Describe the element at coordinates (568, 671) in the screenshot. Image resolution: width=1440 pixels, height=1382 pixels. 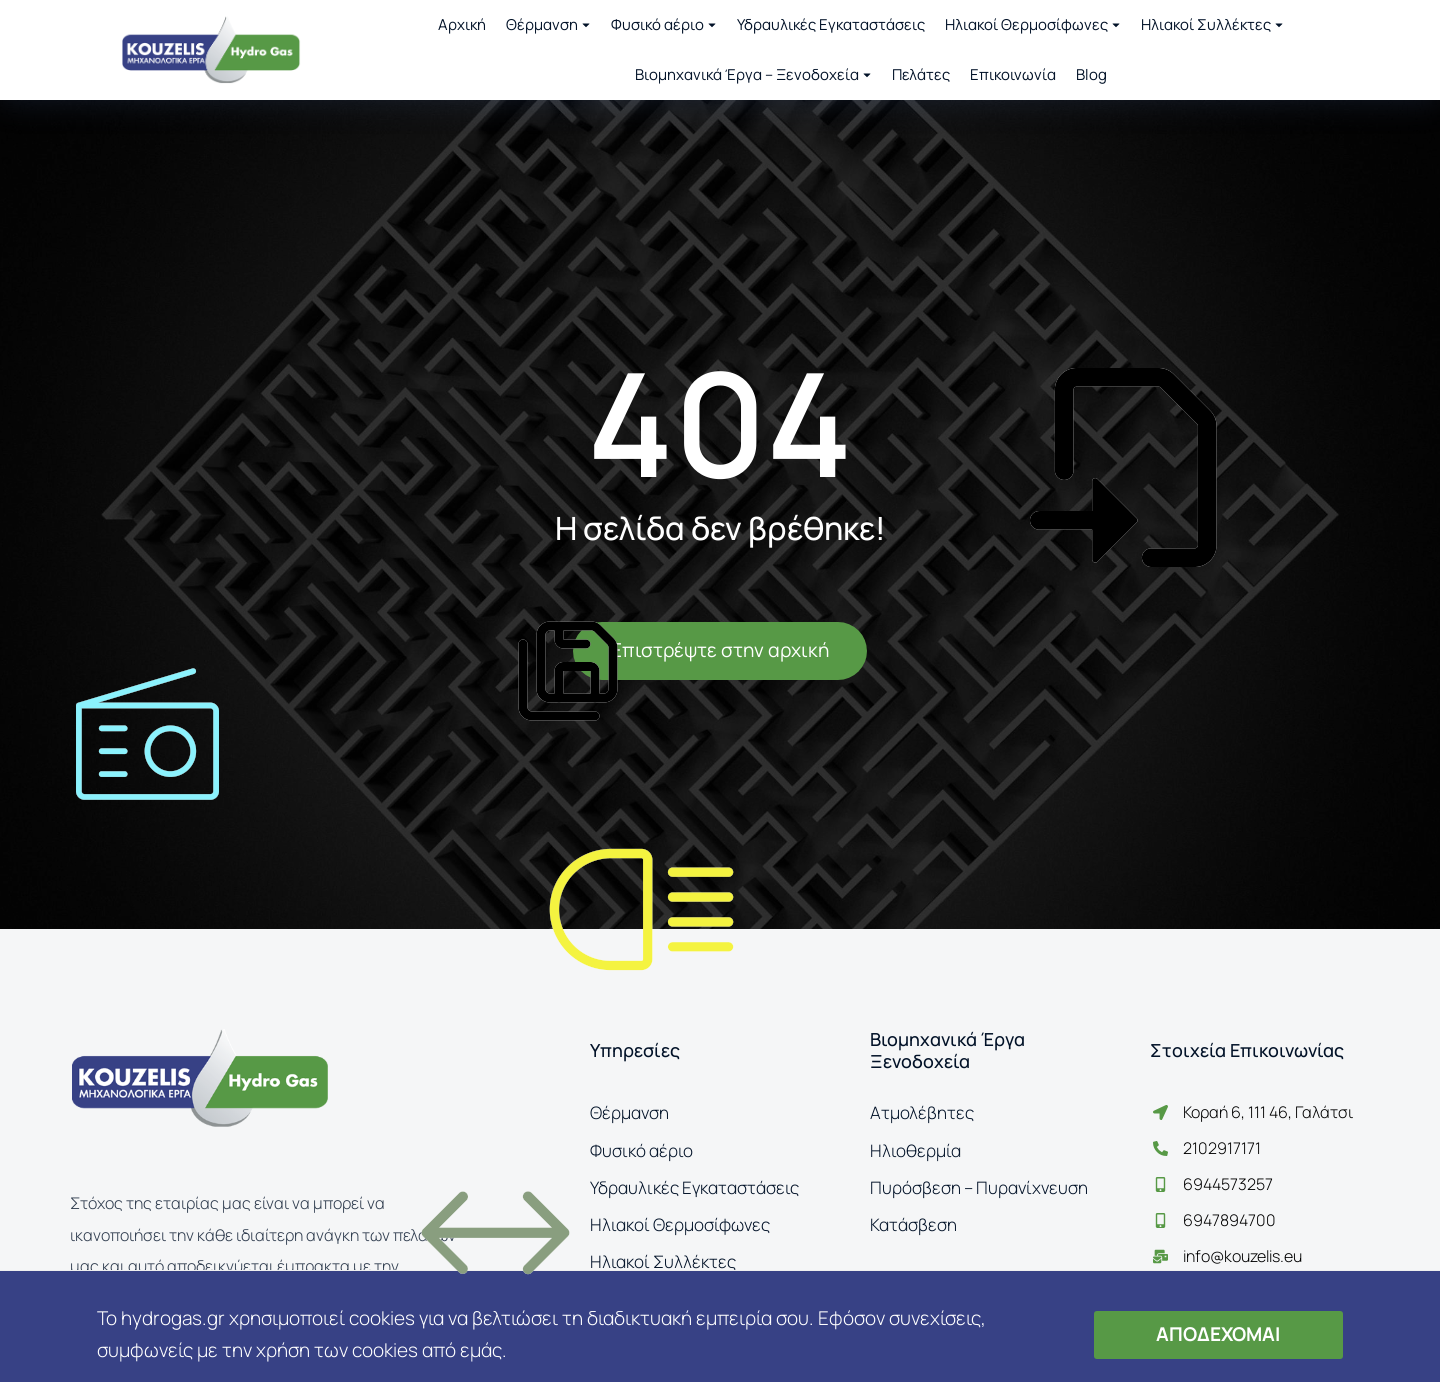
I see `save all open files at once` at that location.